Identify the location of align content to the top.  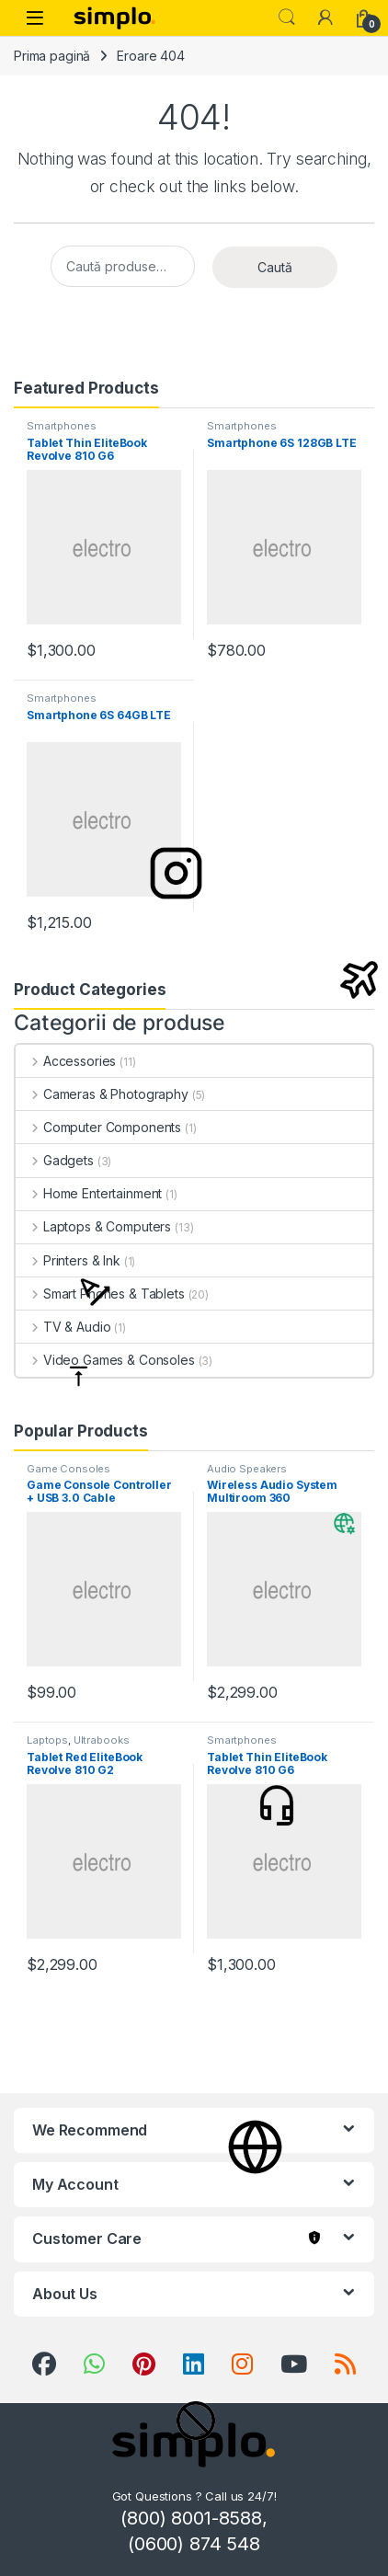
(78, 1376).